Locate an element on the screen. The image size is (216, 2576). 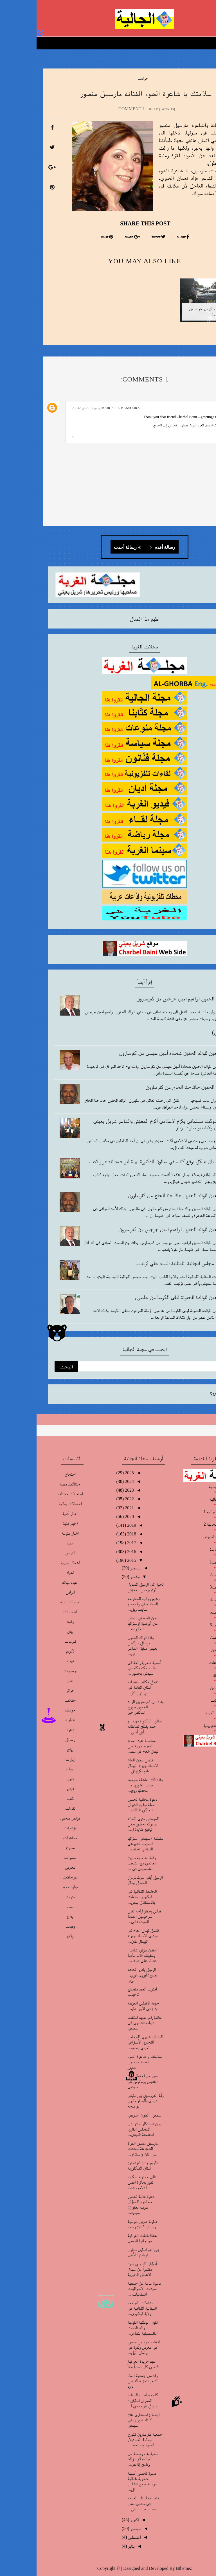
launch or deploy an application is located at coordinates (131, 2075).